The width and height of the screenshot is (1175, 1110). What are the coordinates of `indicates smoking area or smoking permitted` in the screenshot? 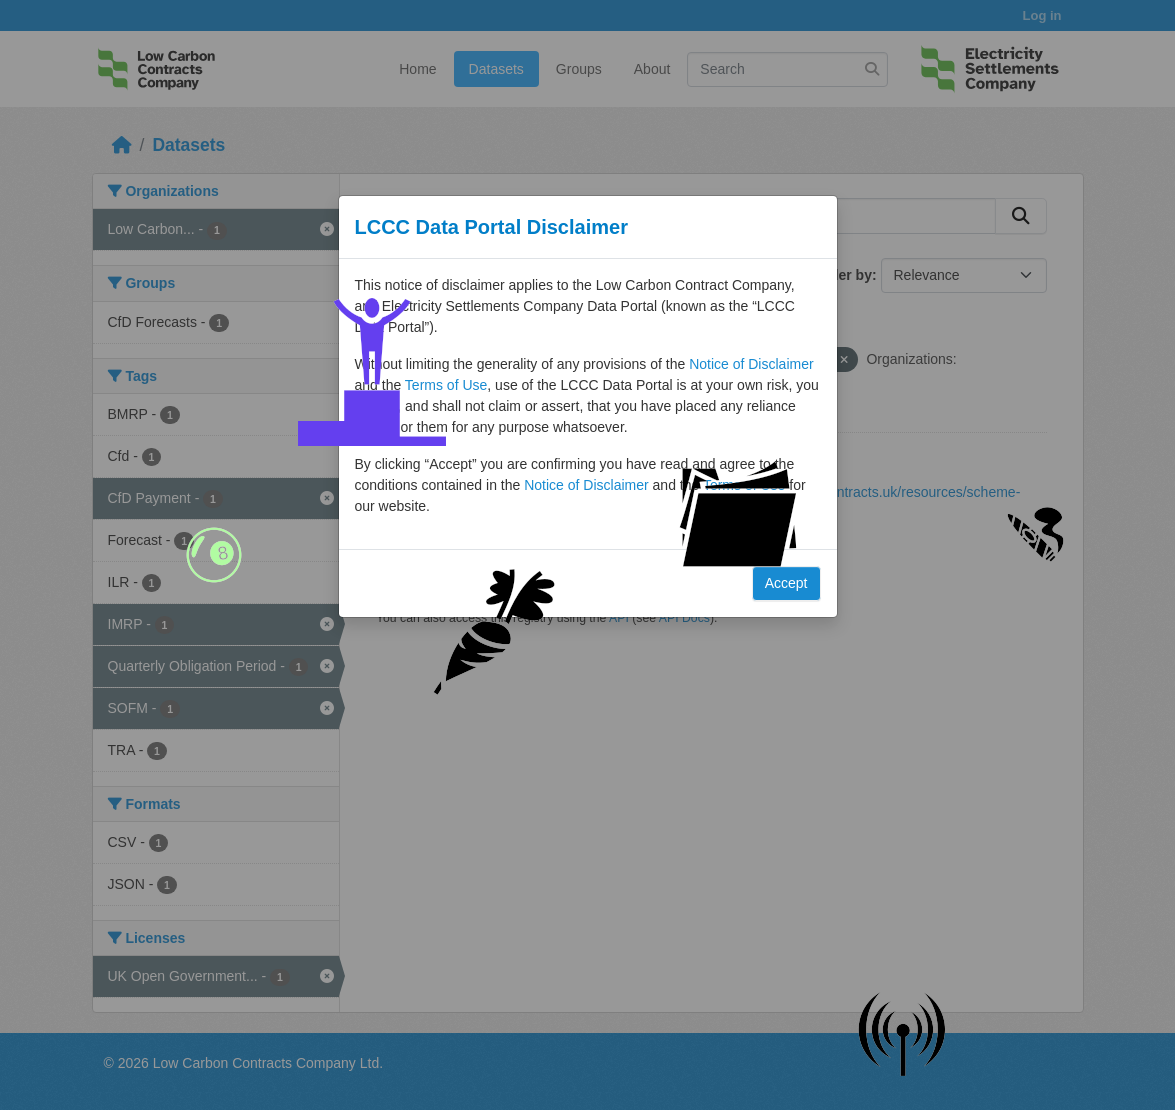 It's located at (1035, 534).